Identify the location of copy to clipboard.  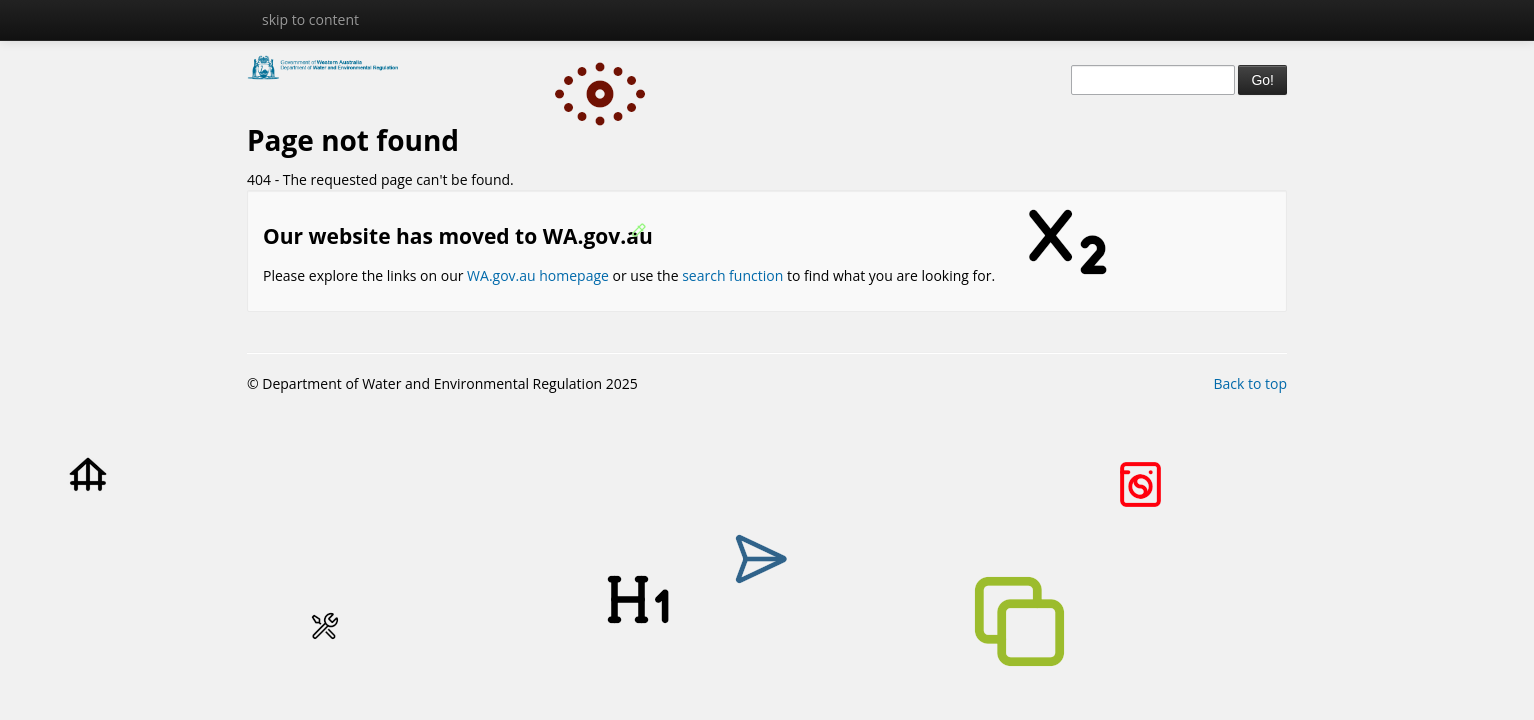
(1019, 621).